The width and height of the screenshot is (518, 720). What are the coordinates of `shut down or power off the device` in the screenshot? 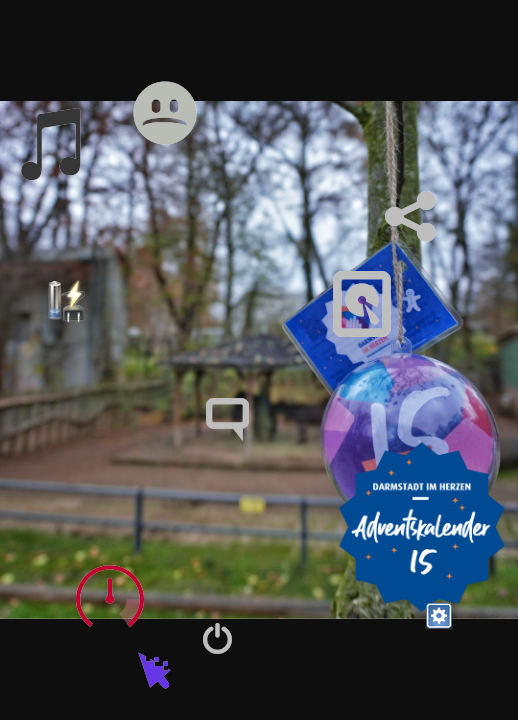 It's located at (217, 639).